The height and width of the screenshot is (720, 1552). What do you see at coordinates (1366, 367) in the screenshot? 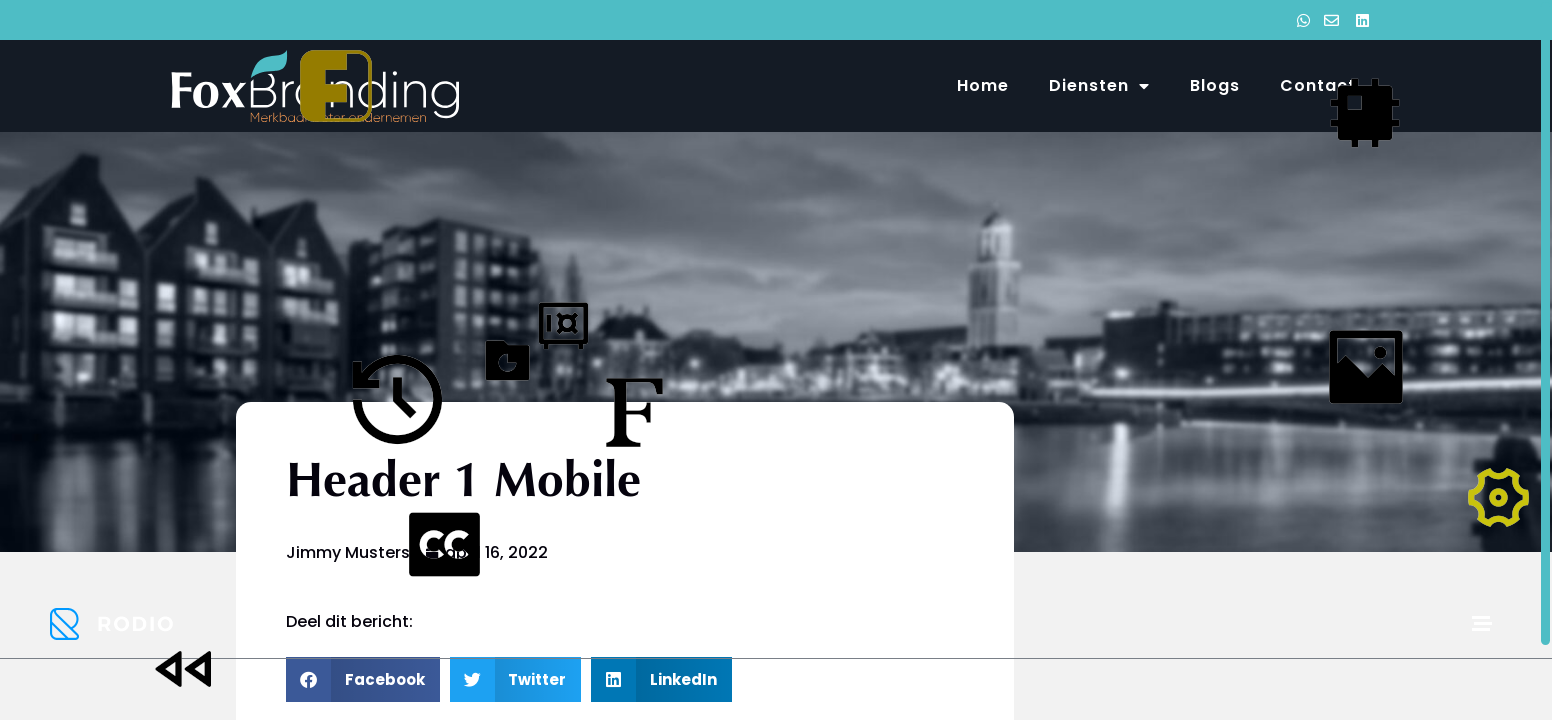
I see `view image or photo` at bounding box center [1366, 367].